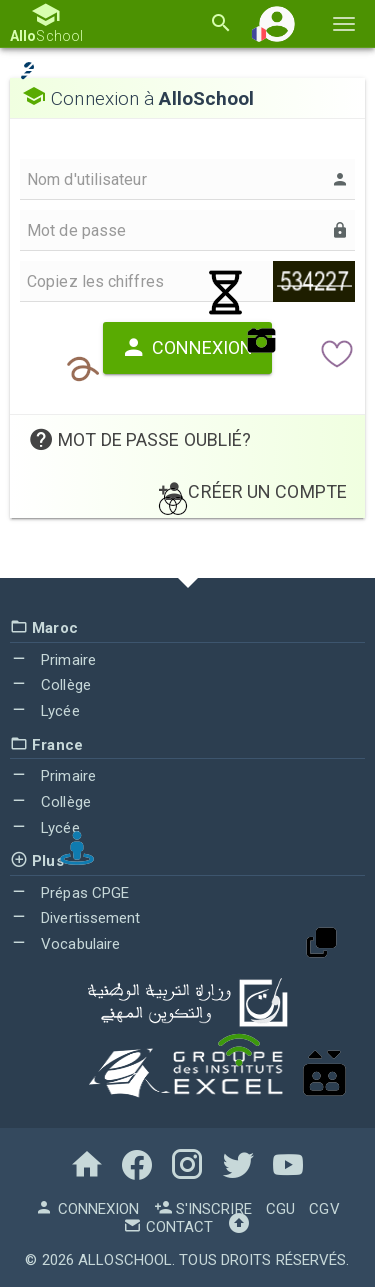  Describe the element at coordinates (321, 942) in the screenshot. I see `duplicate or copy an item` at that location.